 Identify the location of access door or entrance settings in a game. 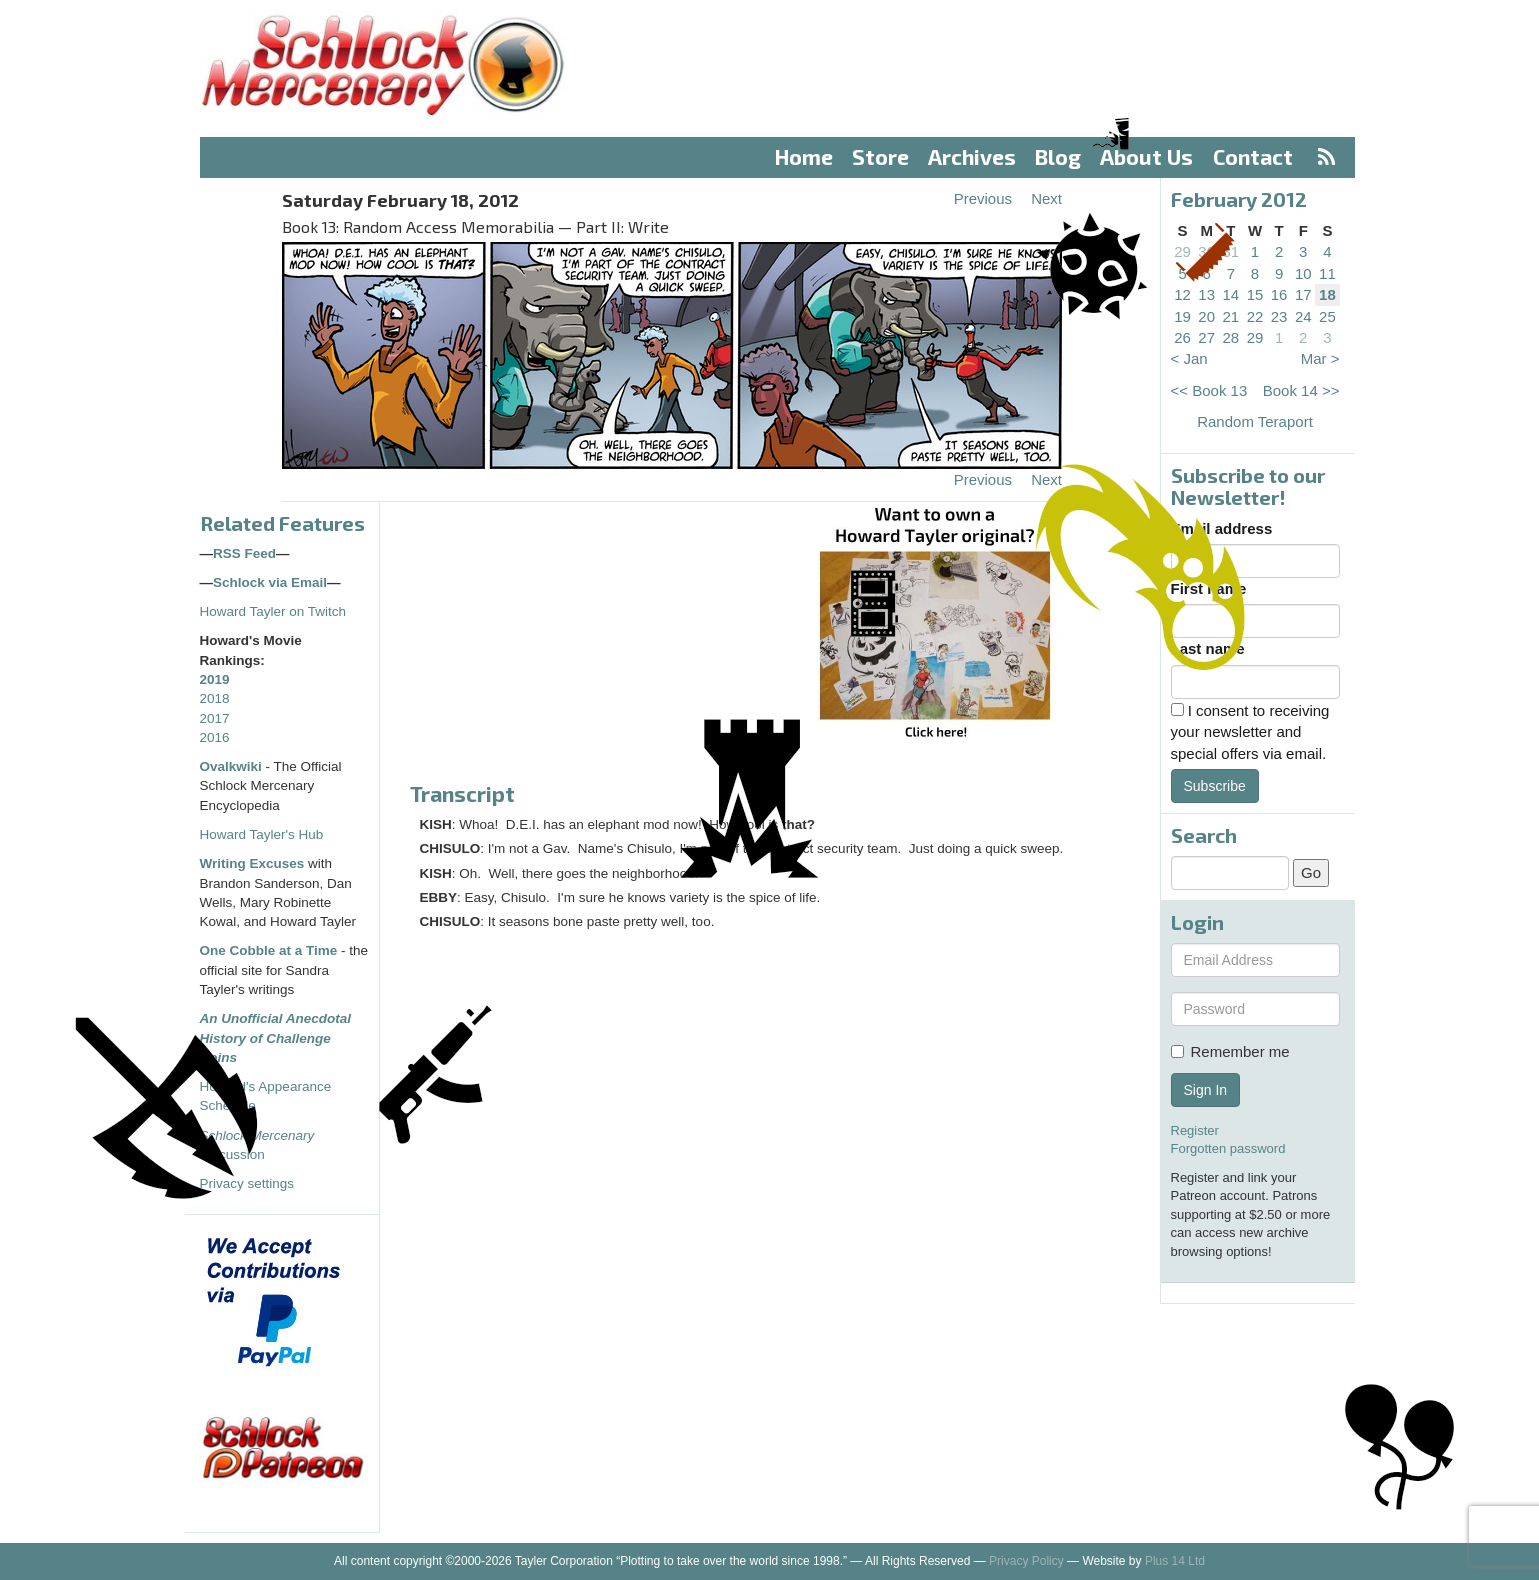
(874, 603).